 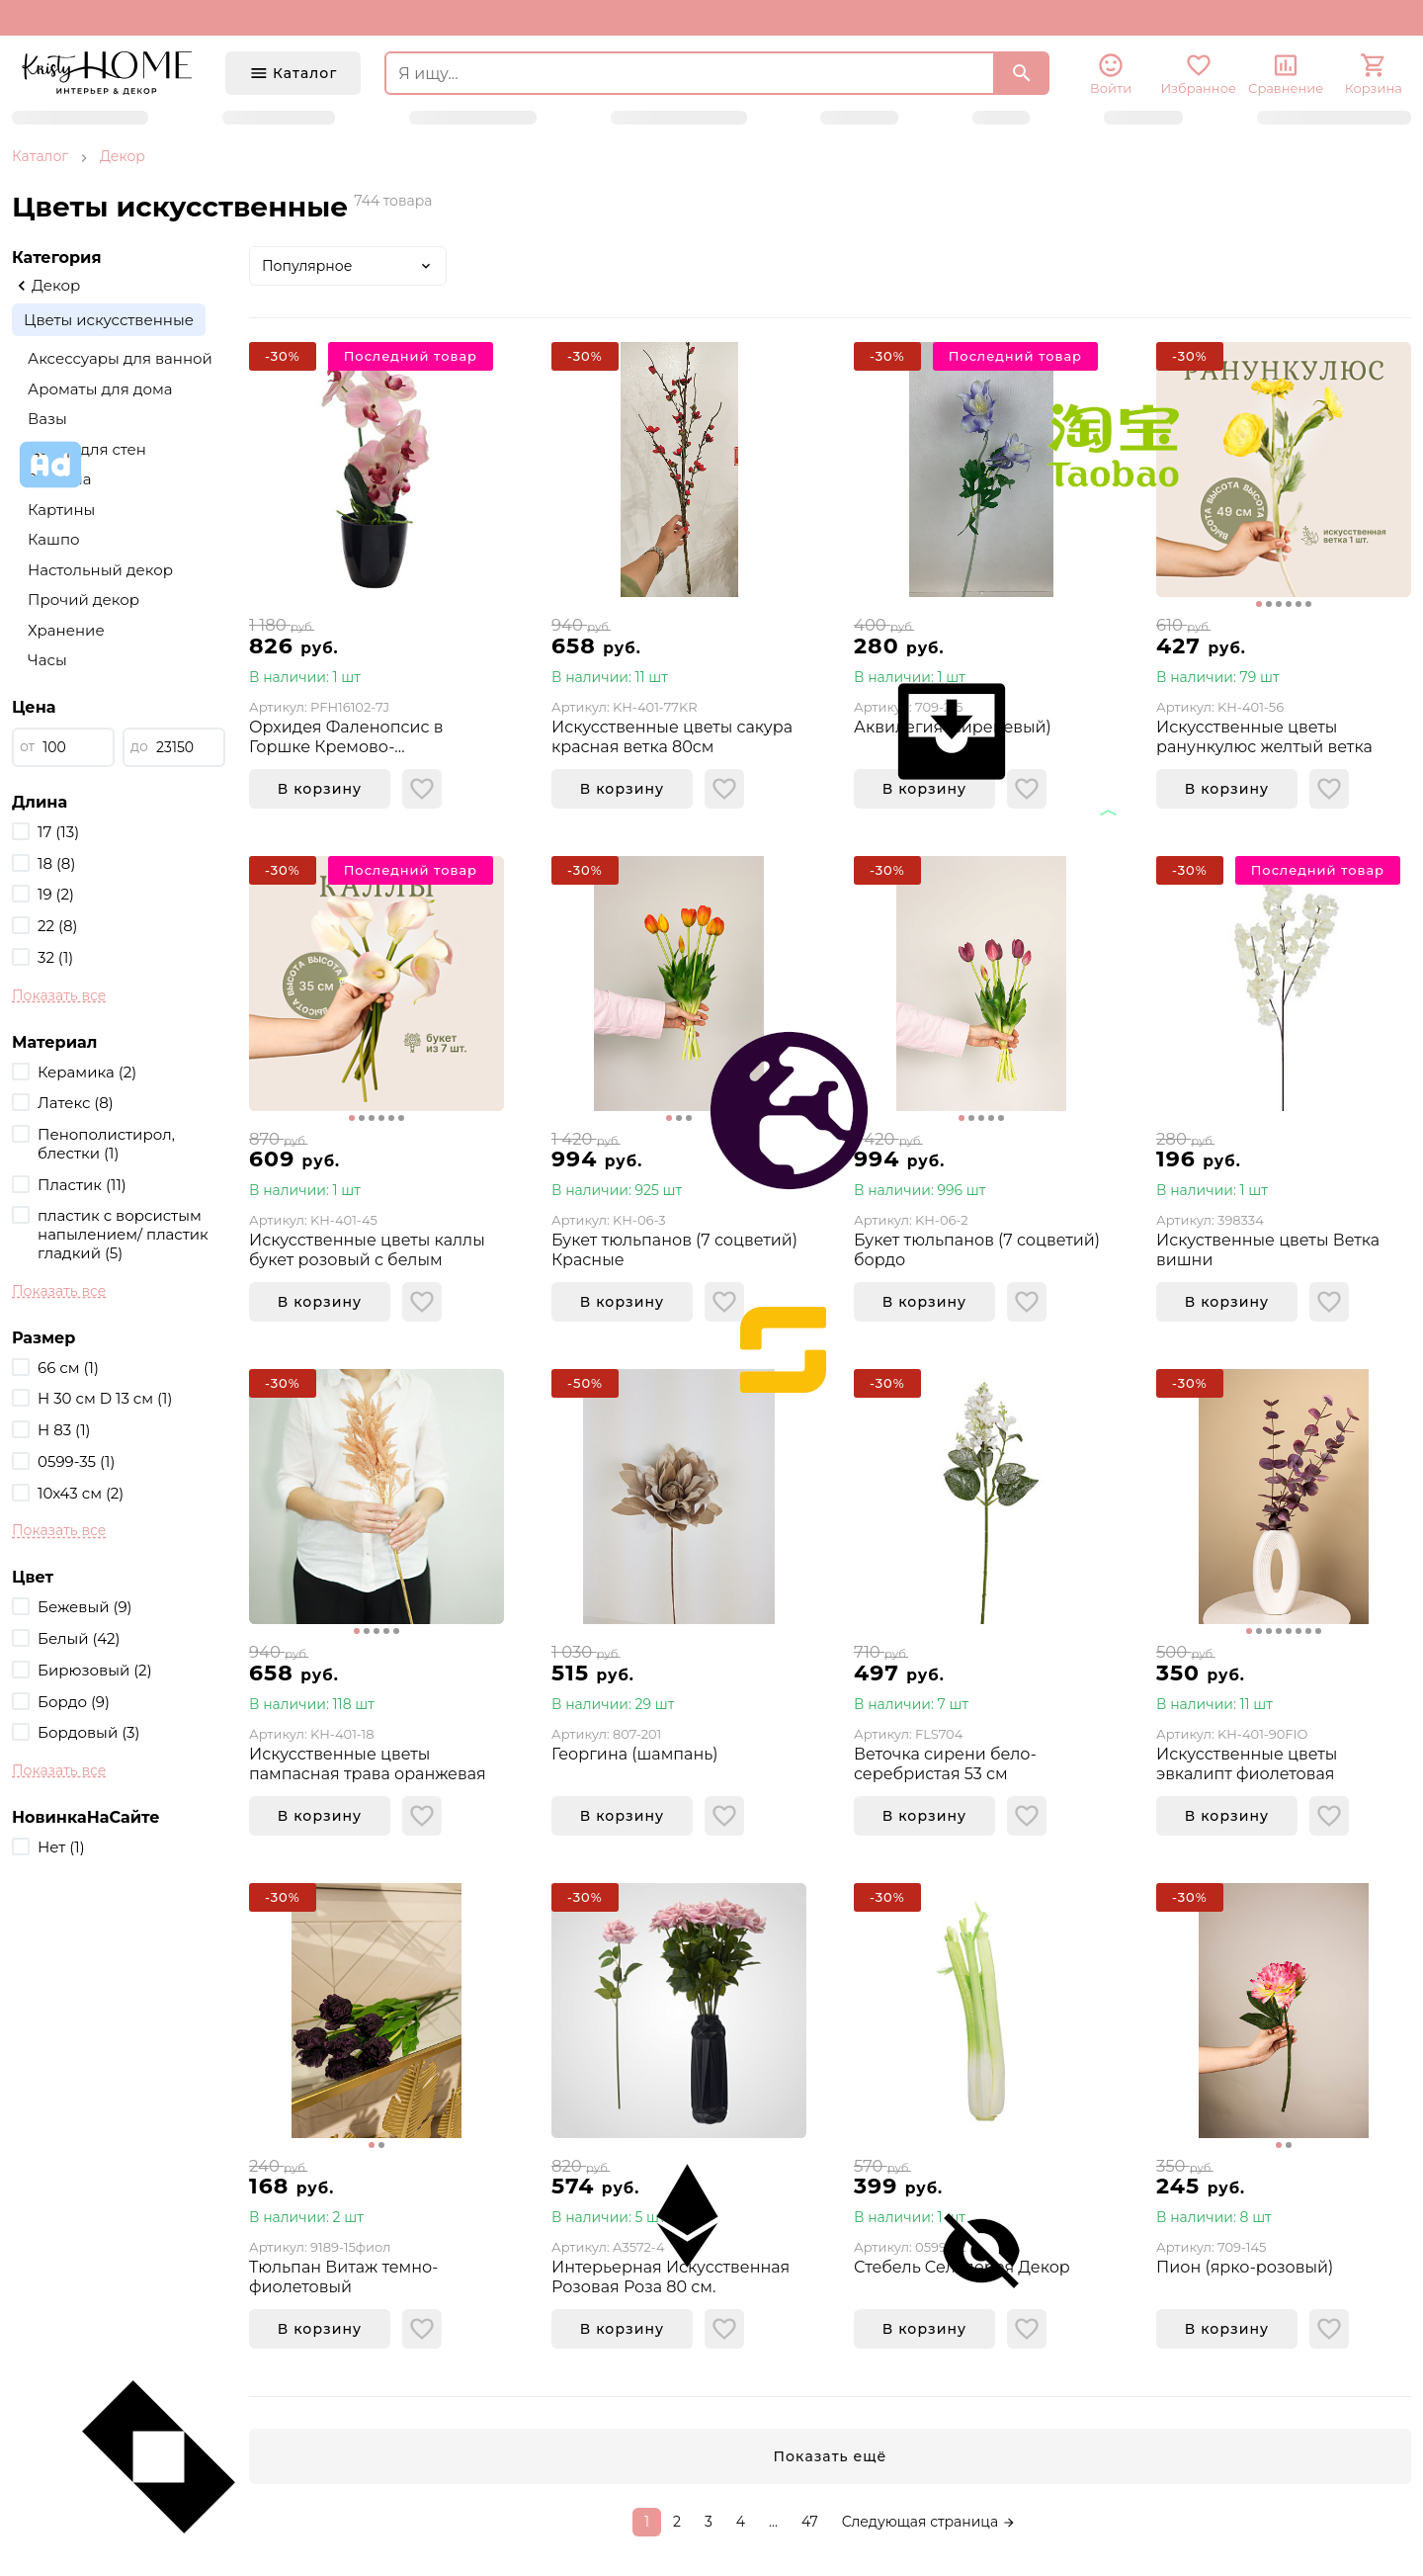 What do you see at coordinates (1113, 445) in the screenshot?
I see `open the Taobao shopping app` at bounding box center [1113, 445].